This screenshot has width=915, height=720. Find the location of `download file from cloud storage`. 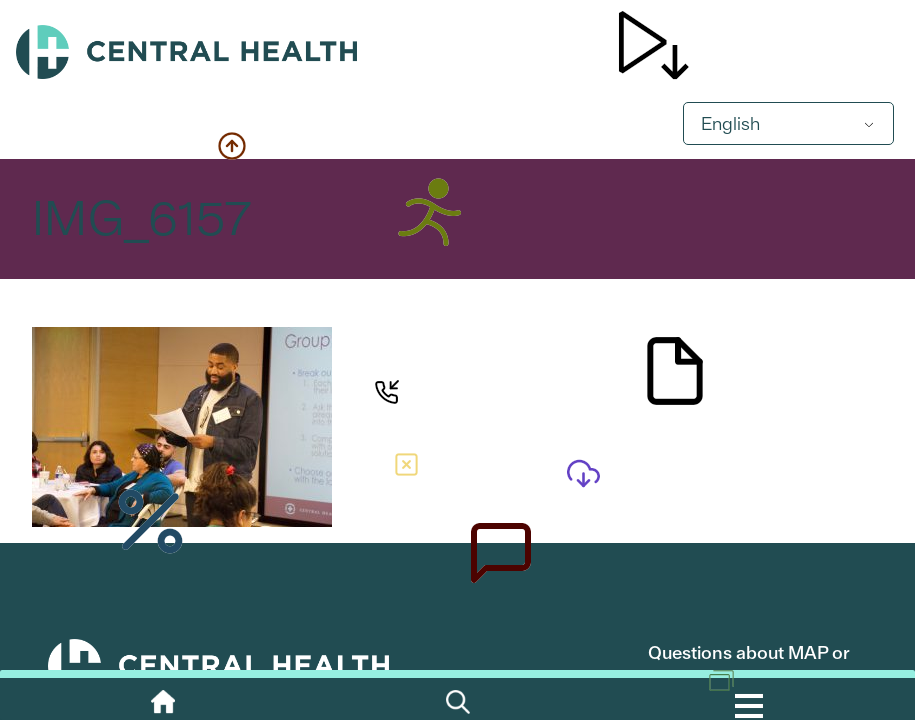

download file from cloud storage is located at coordinates (583, 473).